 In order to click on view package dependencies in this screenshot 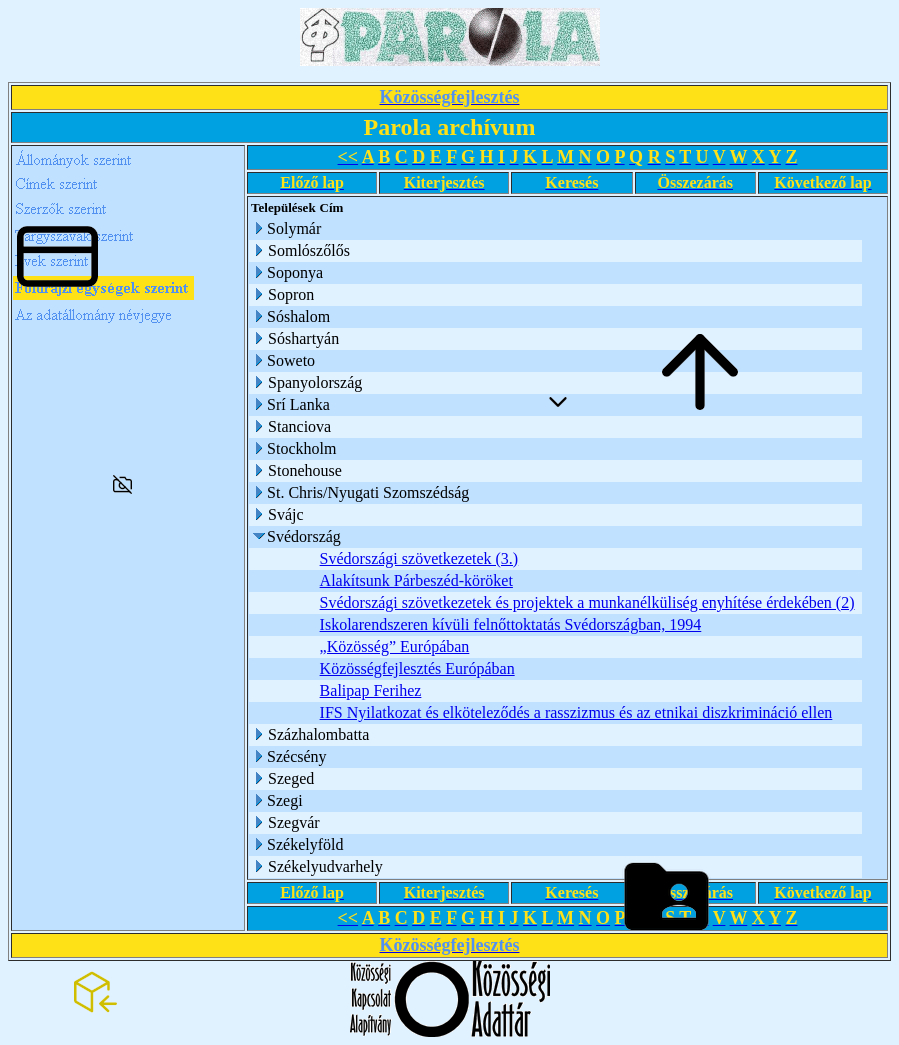, I will do `click(95, 992)`.